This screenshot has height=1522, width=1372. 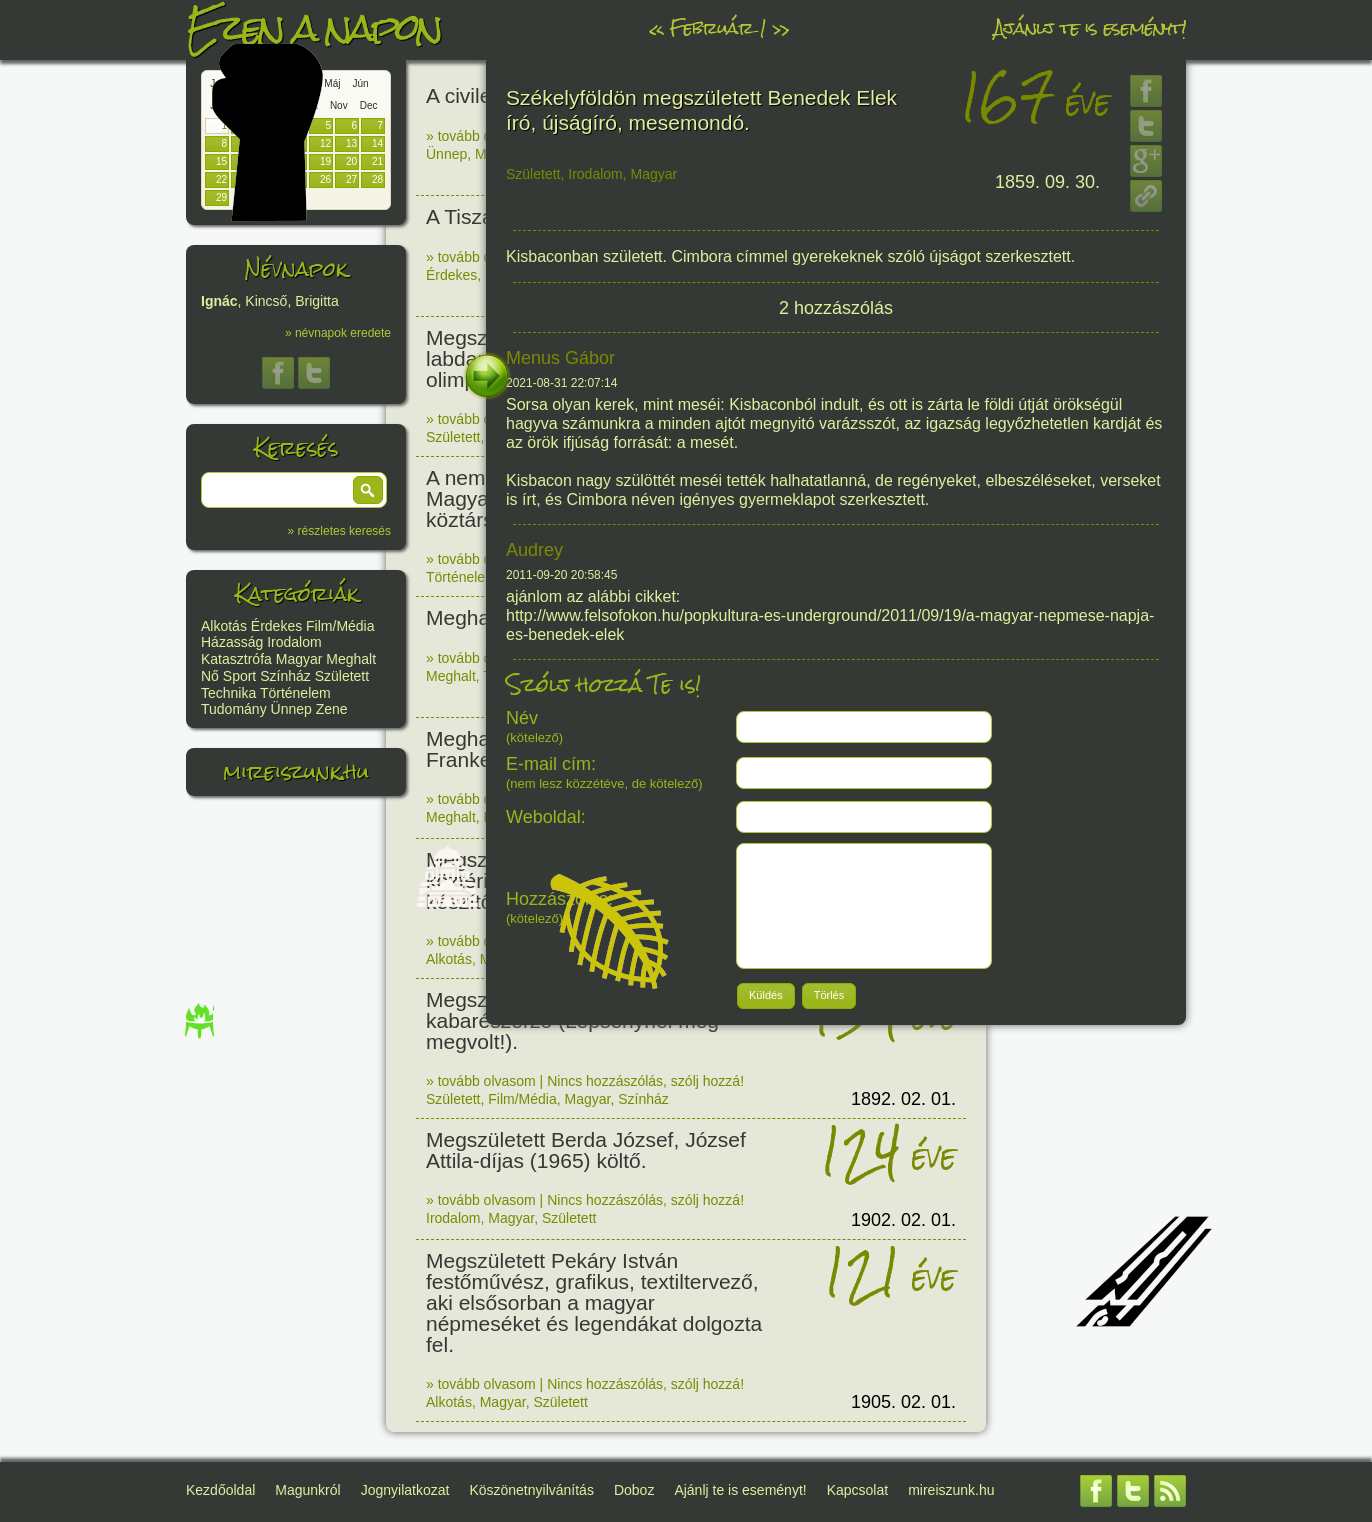 What do you see at coordinates (447, 876) in the screenshot?
I see `view historical or religious landmarks` at bounding box center [447, 876].